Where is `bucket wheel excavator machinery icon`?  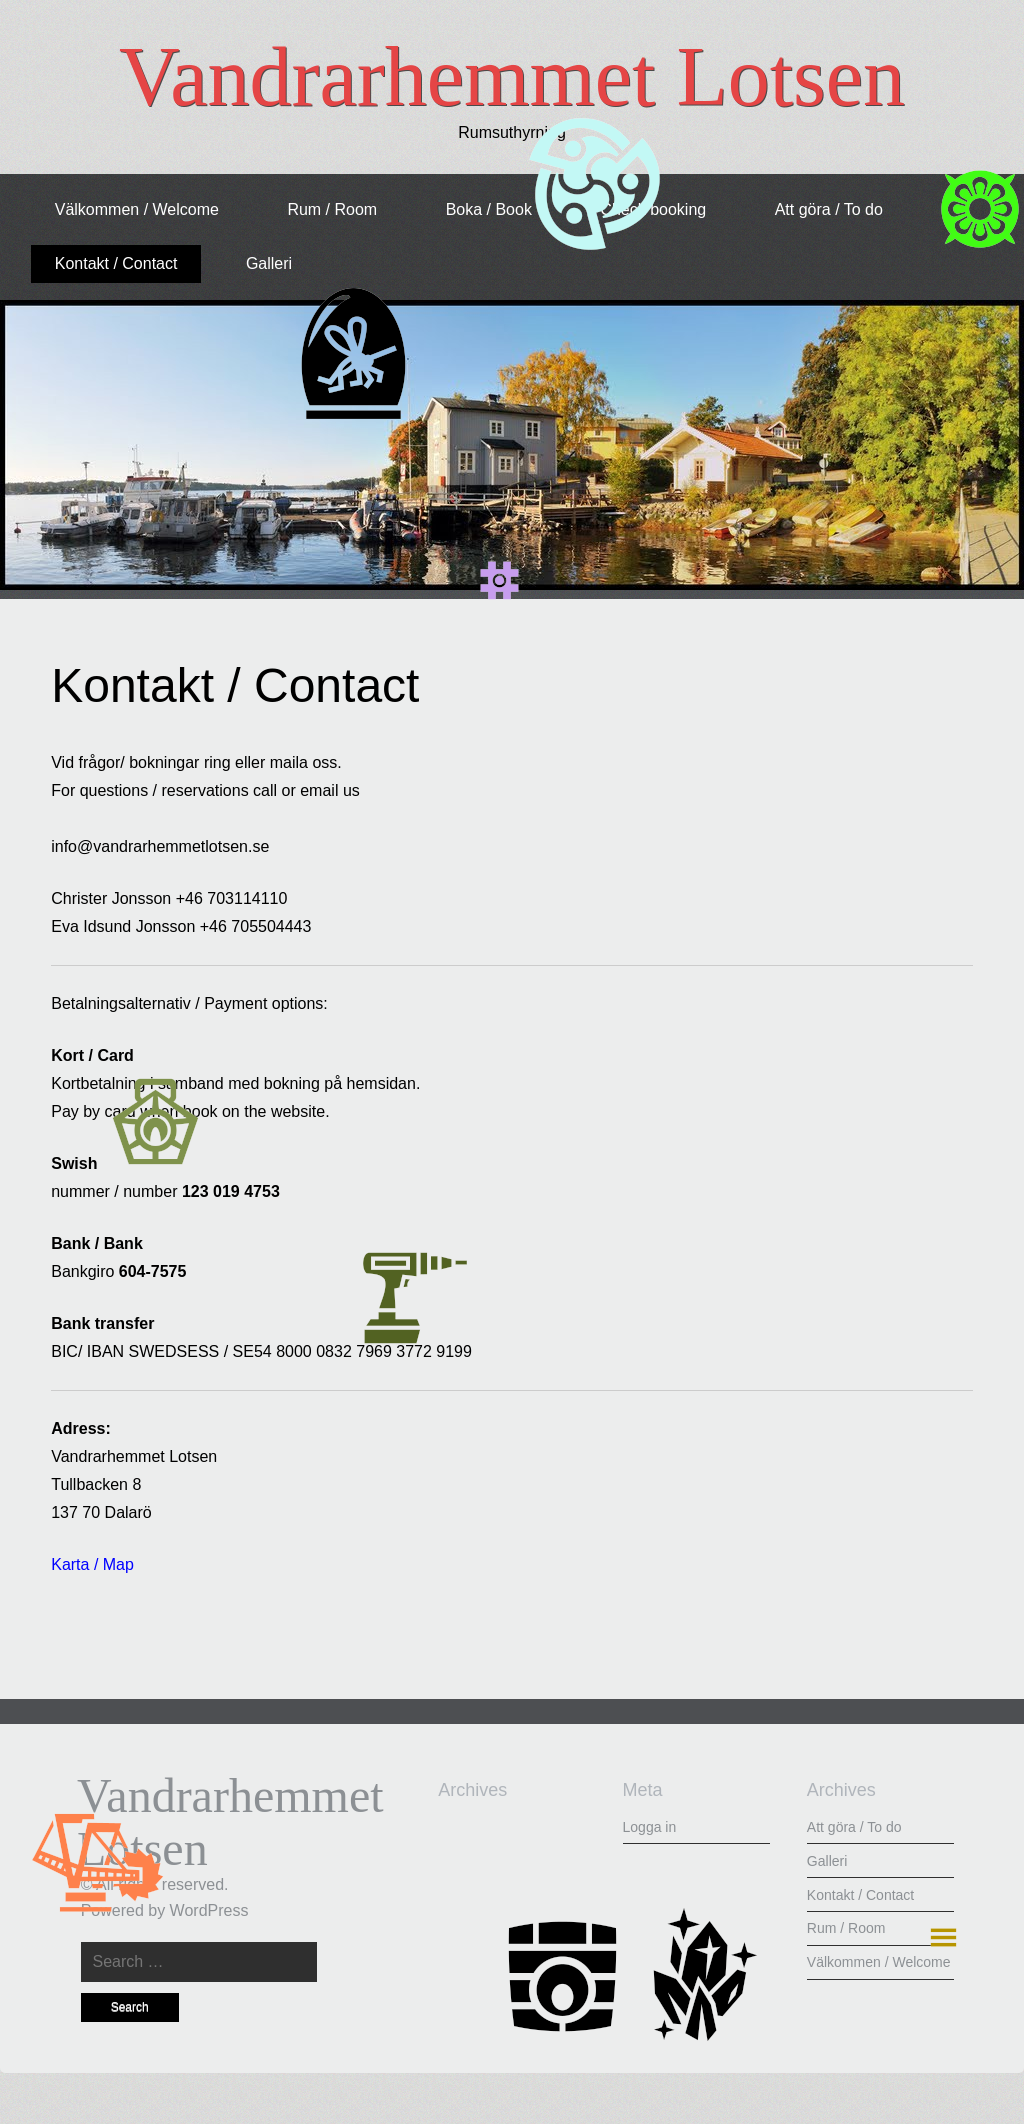
bucket wheel excavator machinery icon is located at coordinates (96, 1858).